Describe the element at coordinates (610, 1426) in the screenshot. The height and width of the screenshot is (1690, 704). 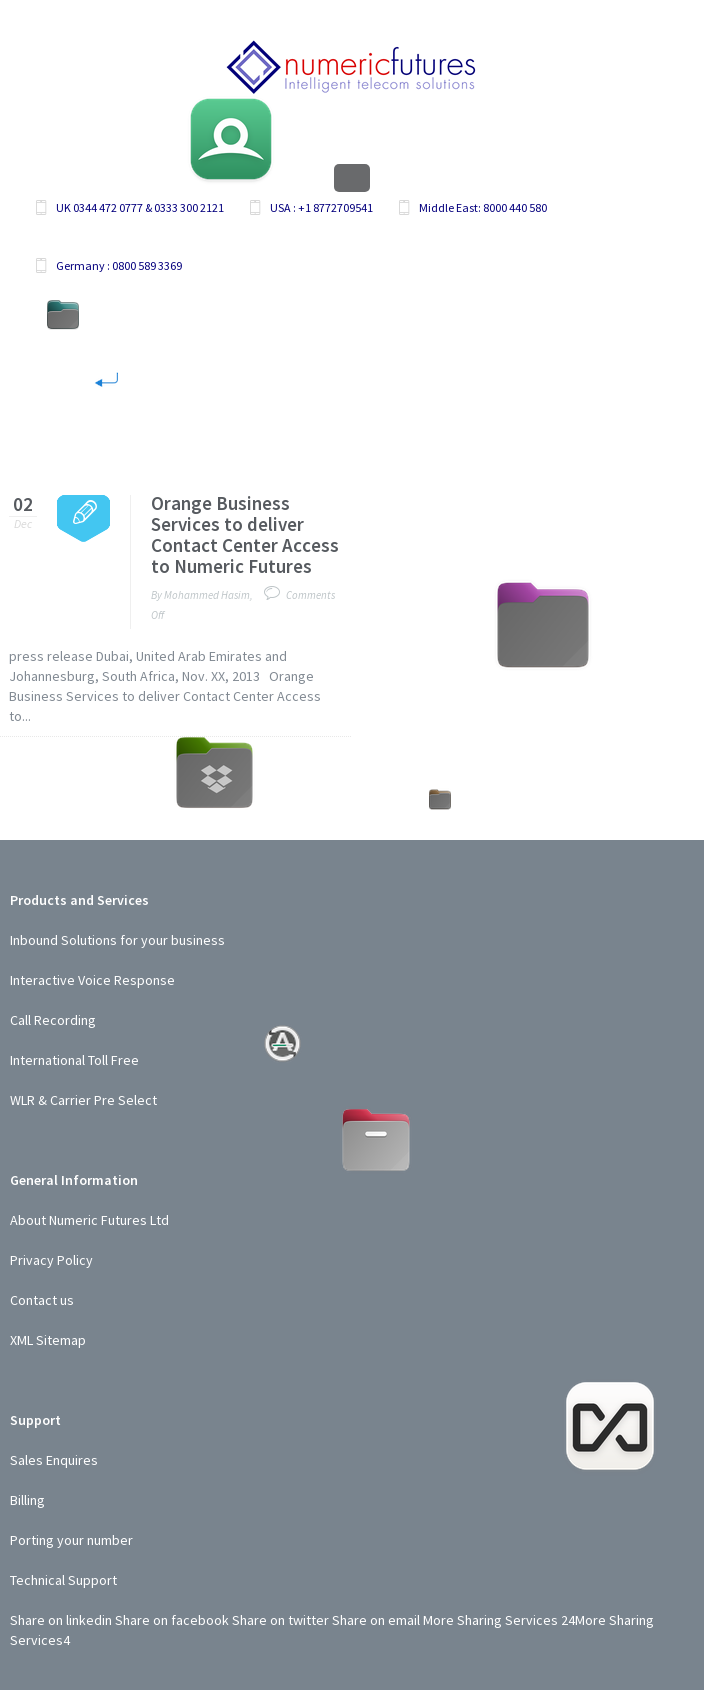
I see `open AnythingLLM app` at that location.